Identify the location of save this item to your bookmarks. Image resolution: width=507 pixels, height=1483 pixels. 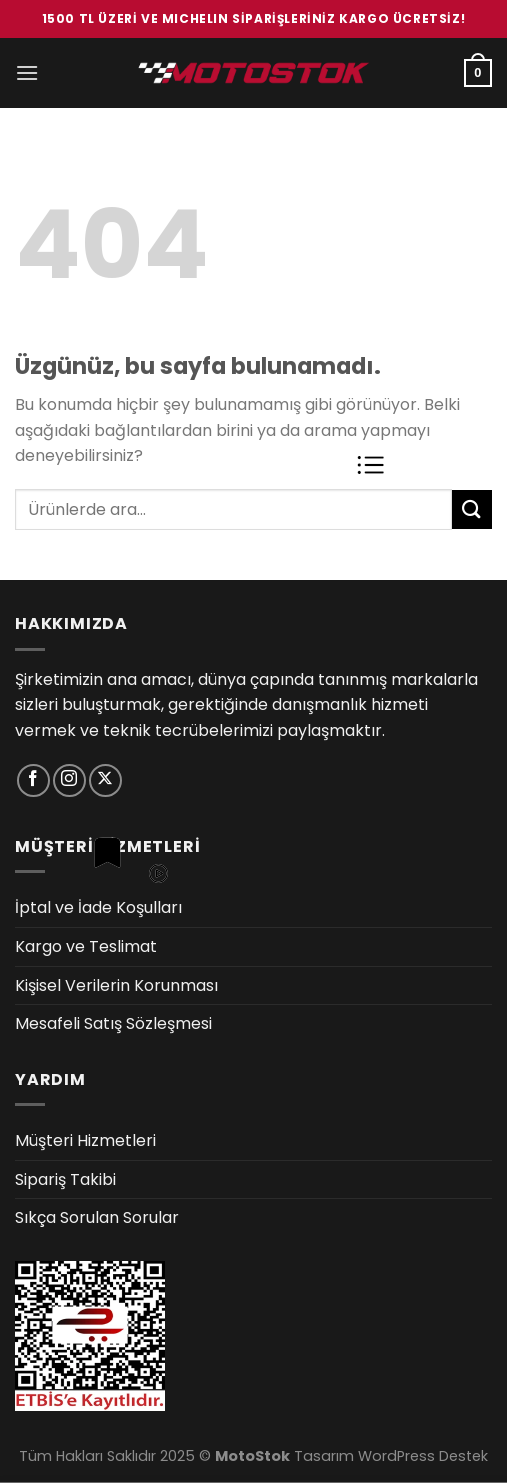
(107, 852).